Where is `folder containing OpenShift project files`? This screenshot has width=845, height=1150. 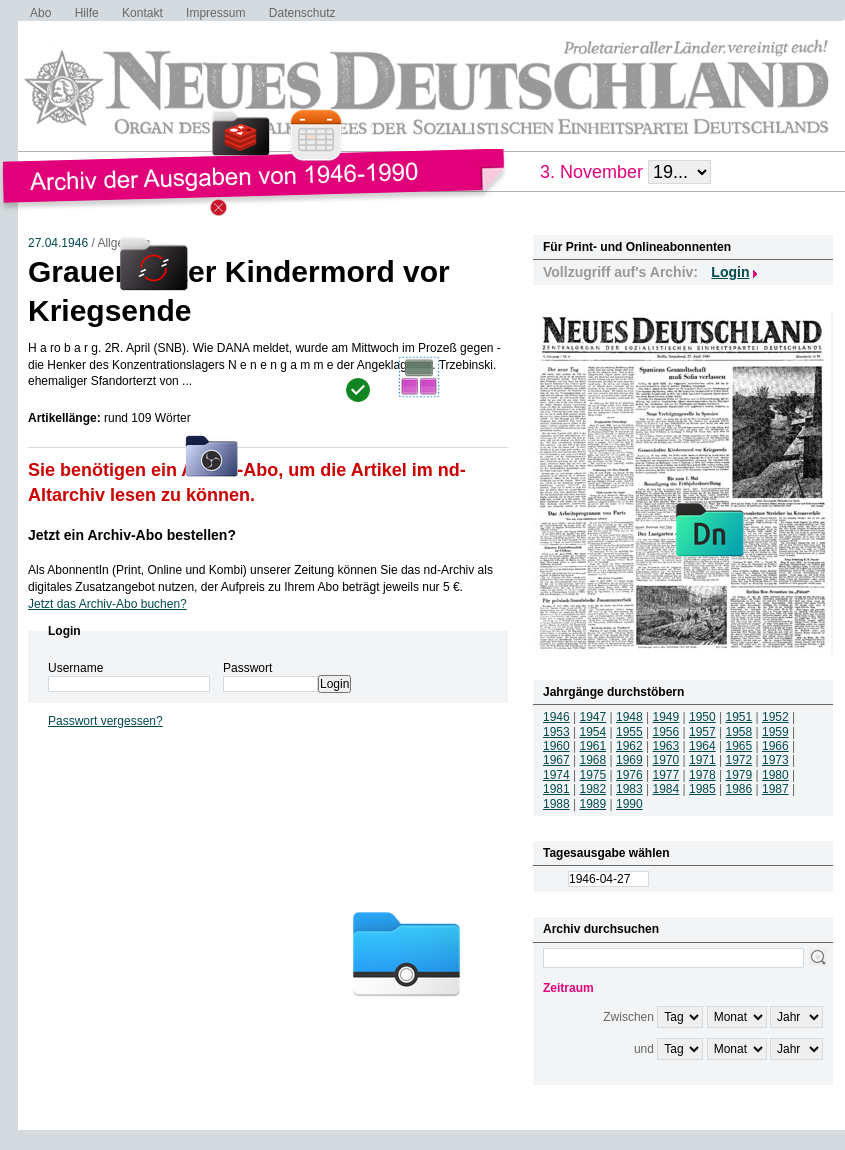 folder containing OpenShift project files is located at coordinates (153, 265).